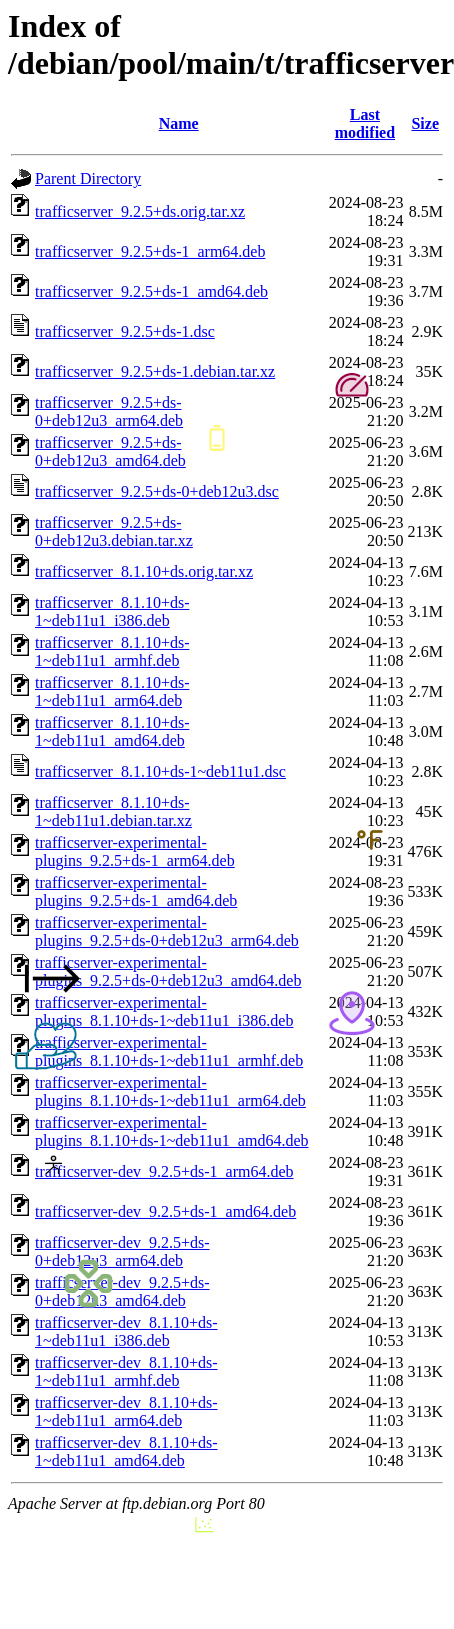 The width and height of the screenshot is (454, 1629). I want to click on view scatter plot data, so click(204, 1524).